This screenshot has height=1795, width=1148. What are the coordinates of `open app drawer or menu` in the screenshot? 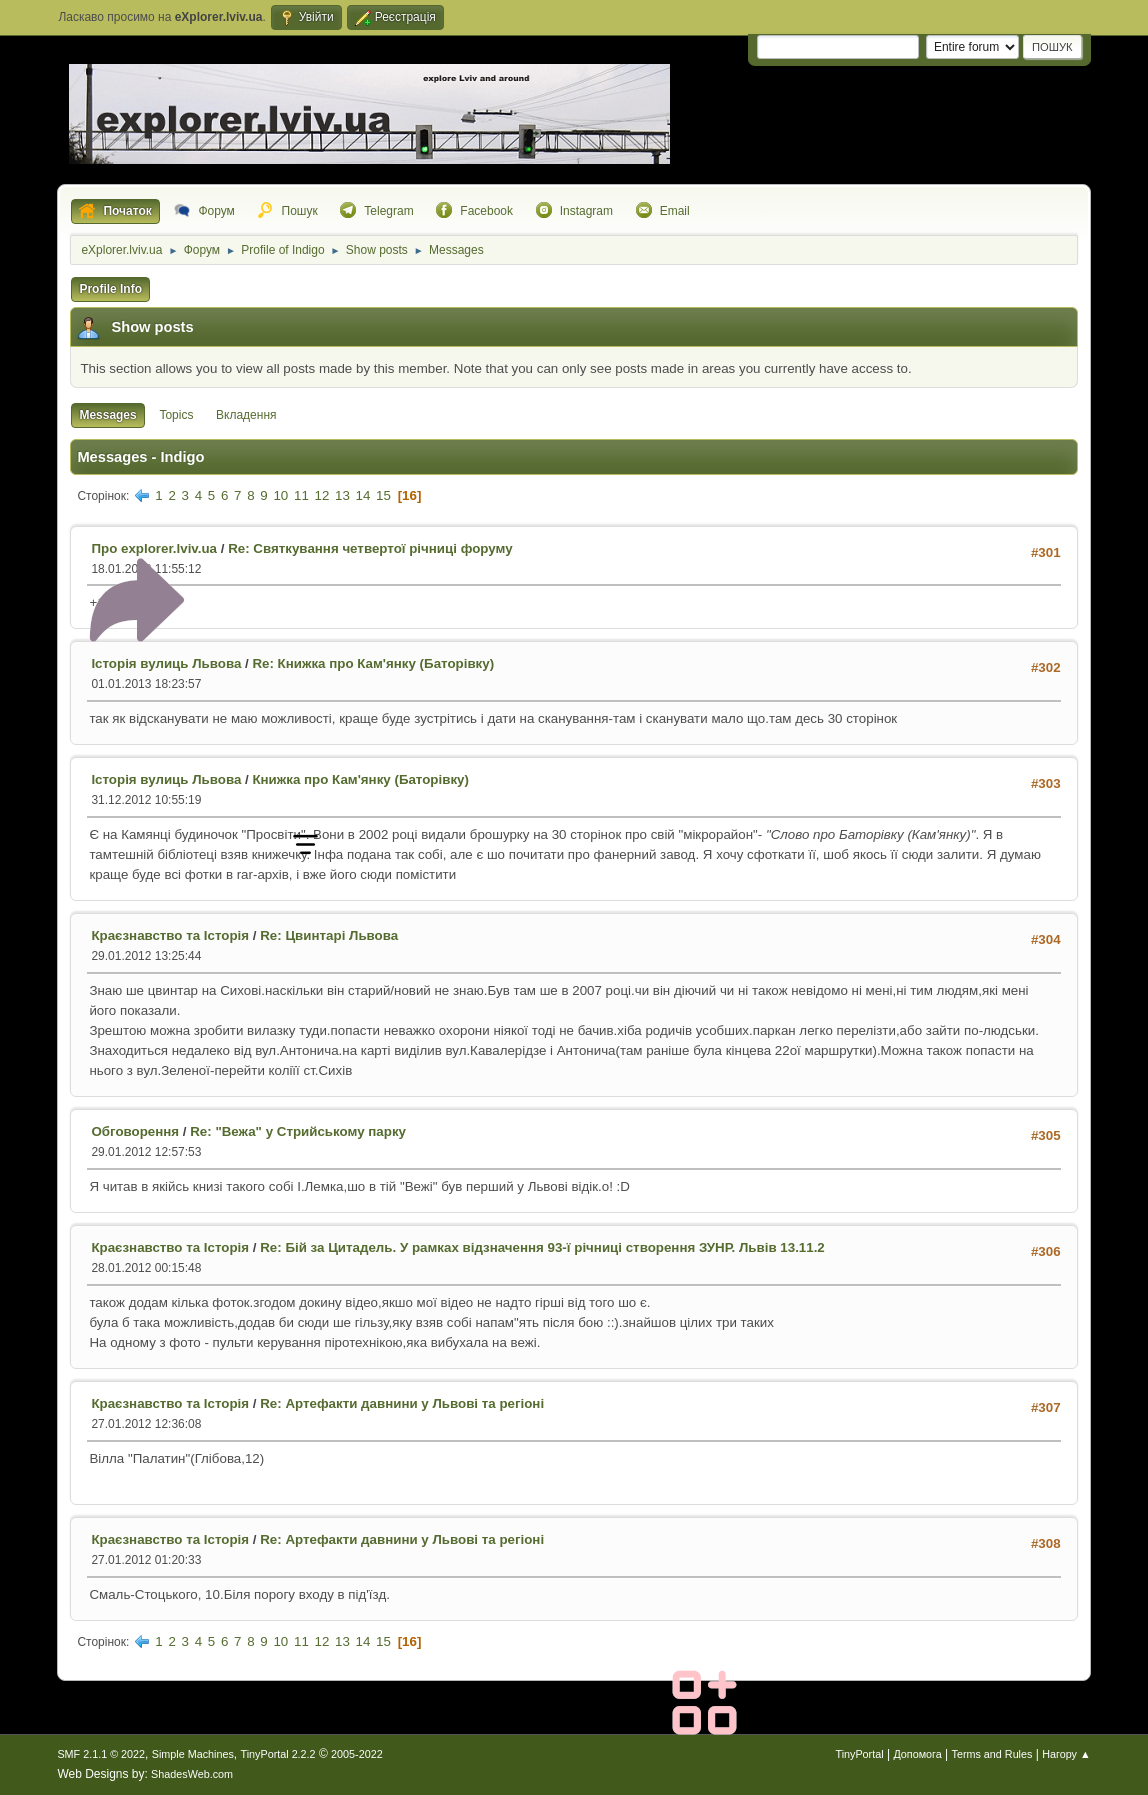 It's located at (704, 1702).